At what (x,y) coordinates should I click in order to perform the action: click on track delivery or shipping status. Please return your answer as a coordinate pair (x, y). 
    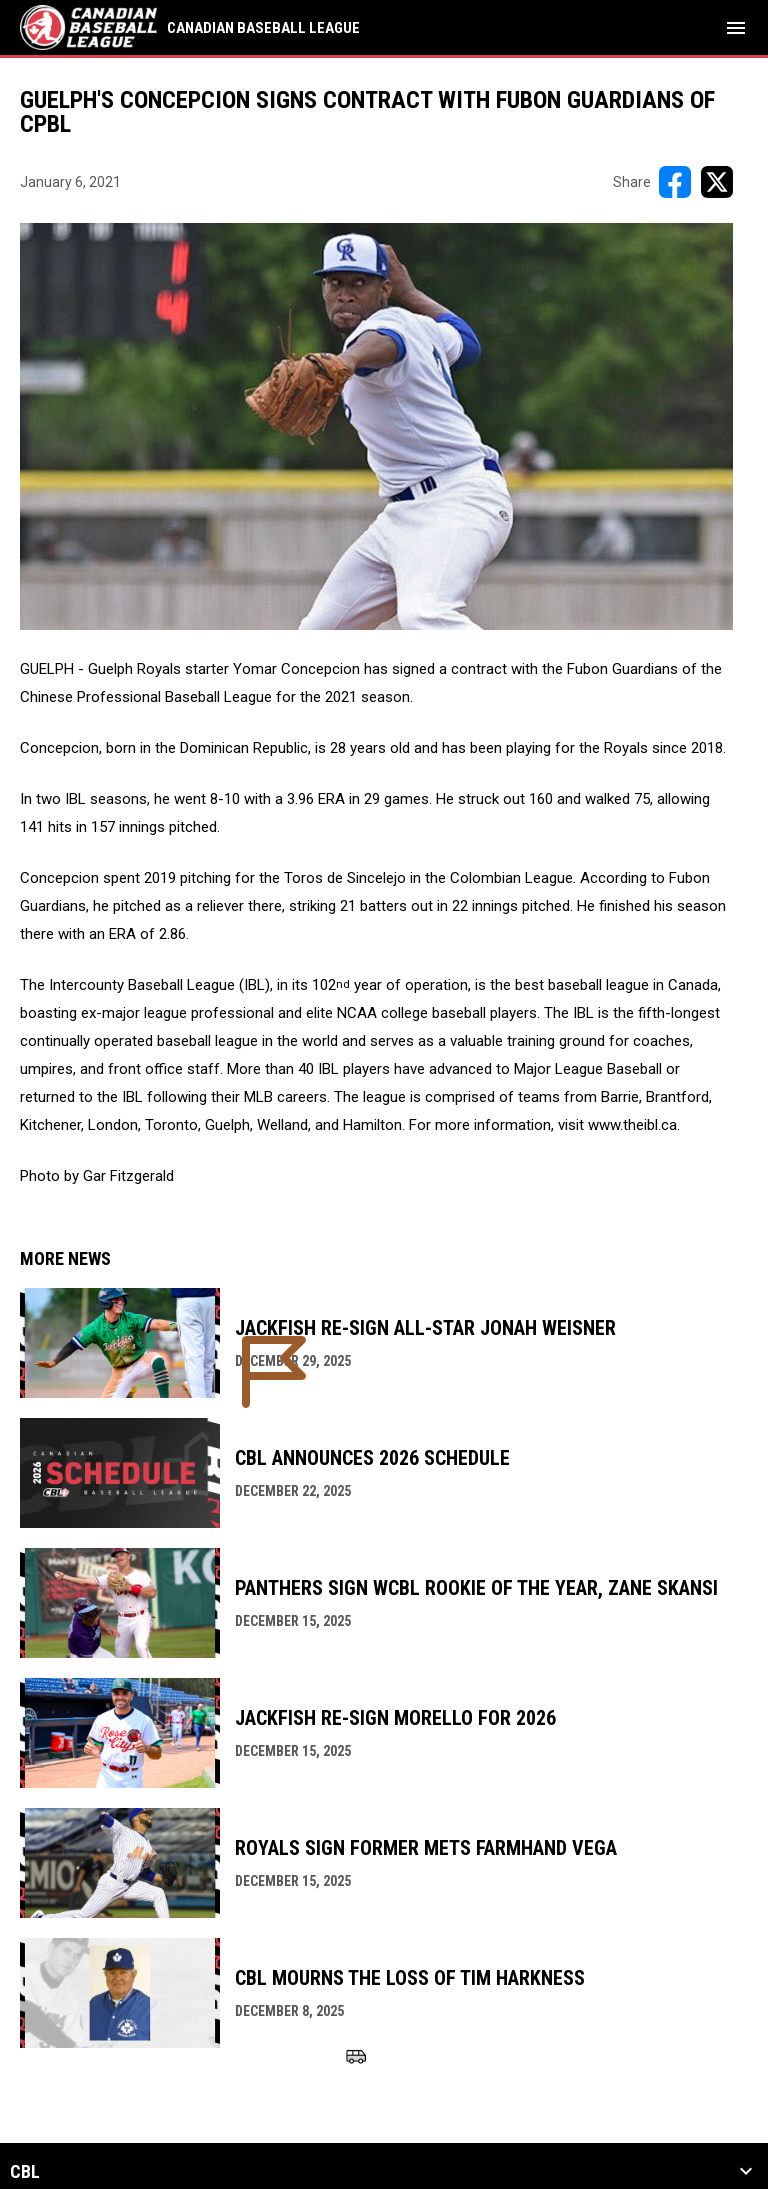
    Looking at the image, I should click on (355, 2056).